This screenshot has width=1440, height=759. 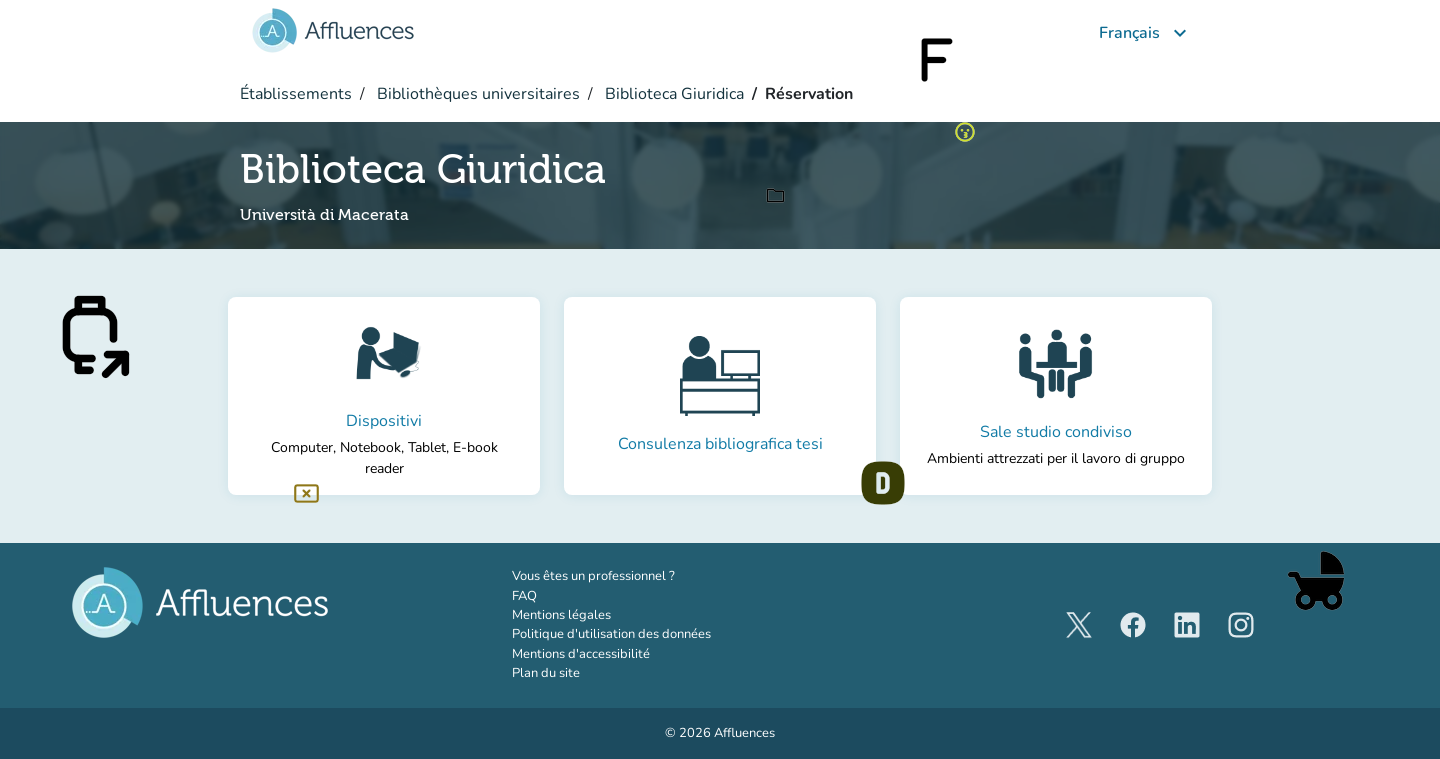 What do you see at coordinates (1317, 580) in the screenshot?
I see `indicates child-friendly or family-friendly location` at bounding box center [1317, 580].